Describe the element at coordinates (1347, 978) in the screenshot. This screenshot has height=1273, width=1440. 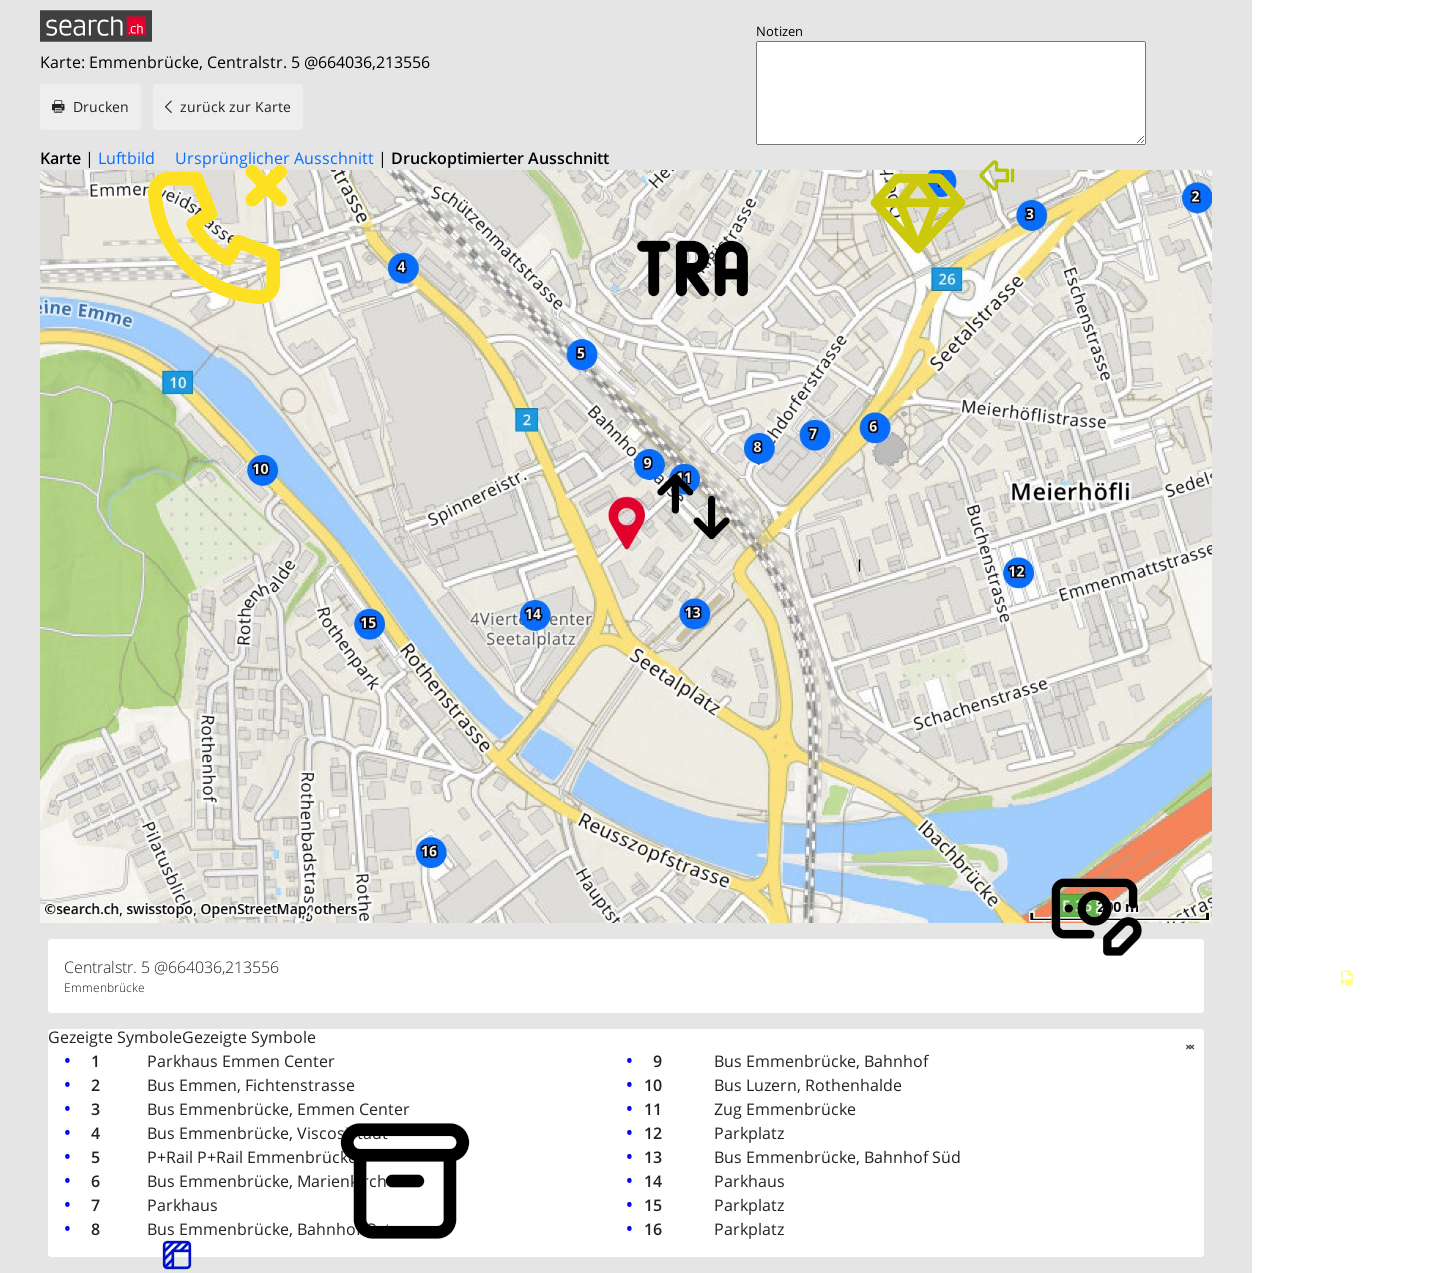
I see `indicates a PDF file type` at that location.